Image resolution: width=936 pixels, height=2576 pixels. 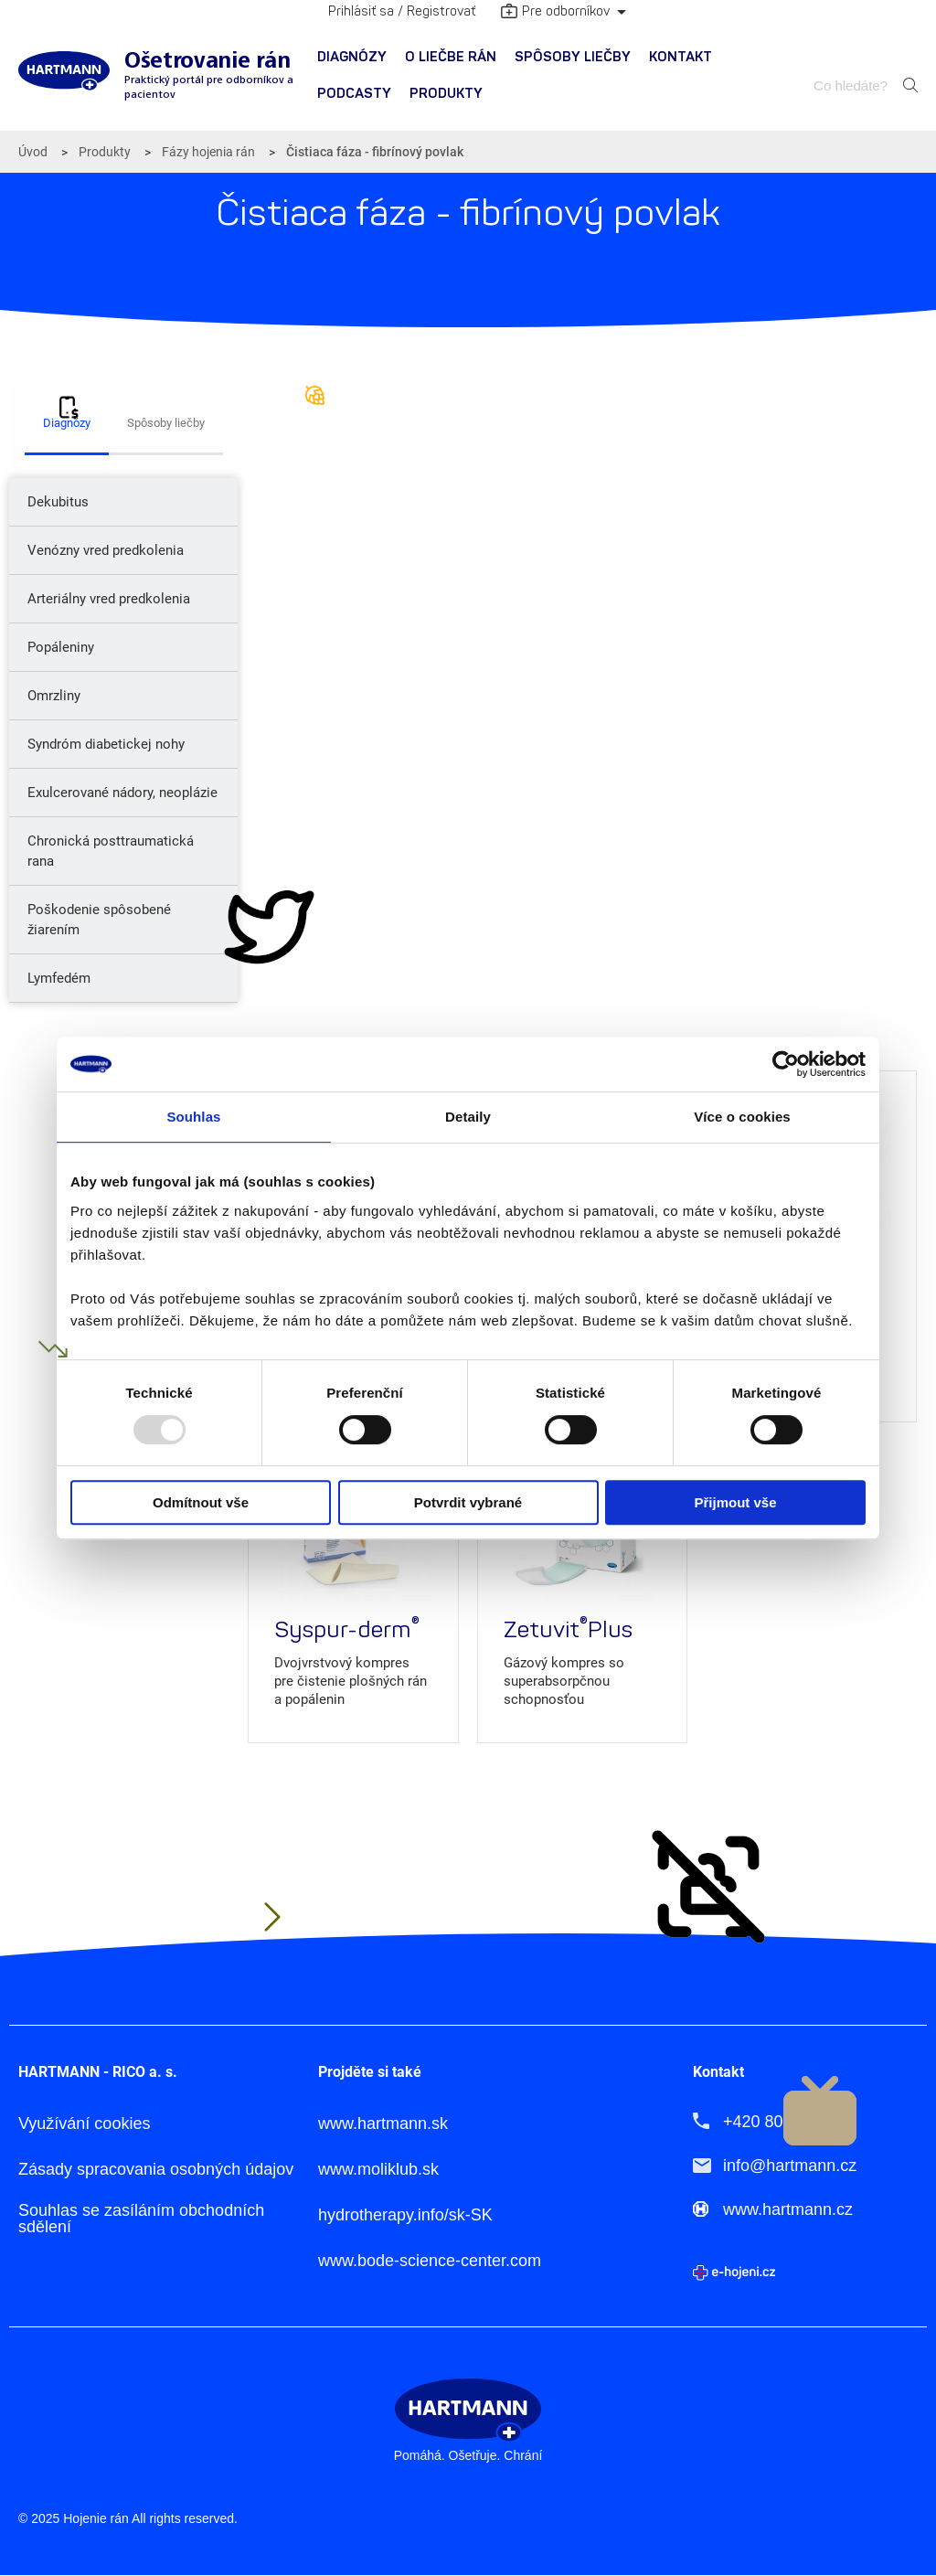 What do you see at coordinates (314, 395) in the screenshot?
I see `browse or filter craft beer options` at bounding box center [314, 395].